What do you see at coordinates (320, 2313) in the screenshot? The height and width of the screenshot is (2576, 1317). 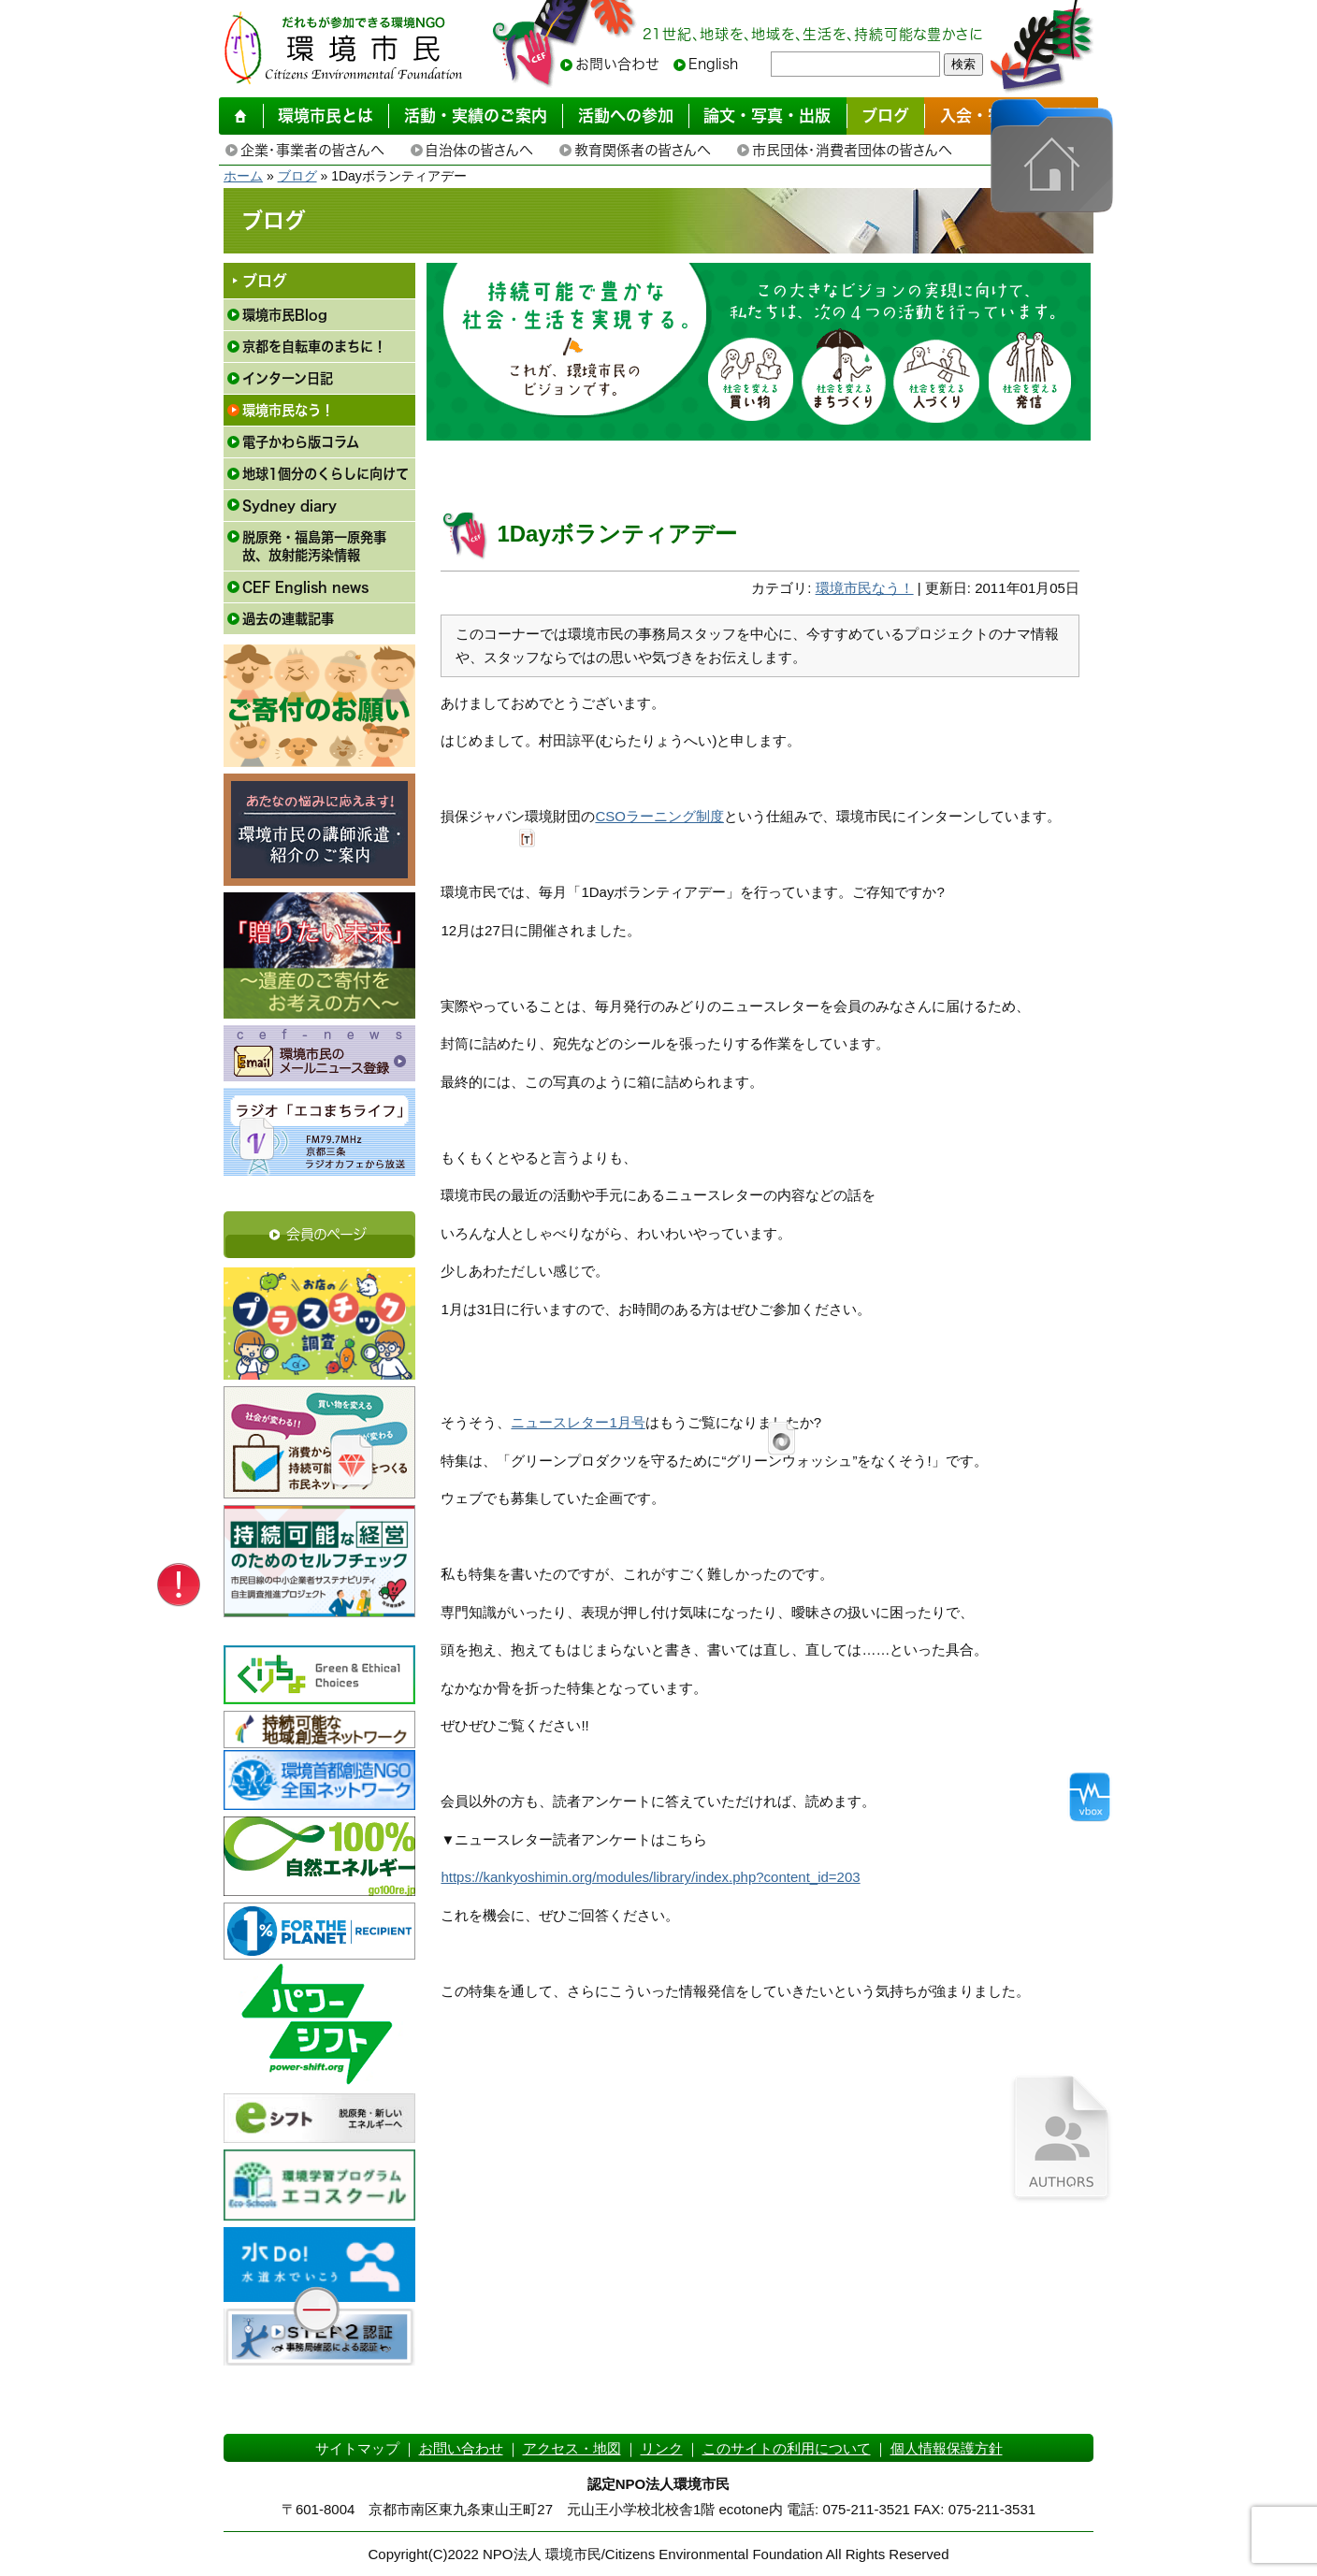 I see `zoom out to see more content` at bounding box center [320, 2313].